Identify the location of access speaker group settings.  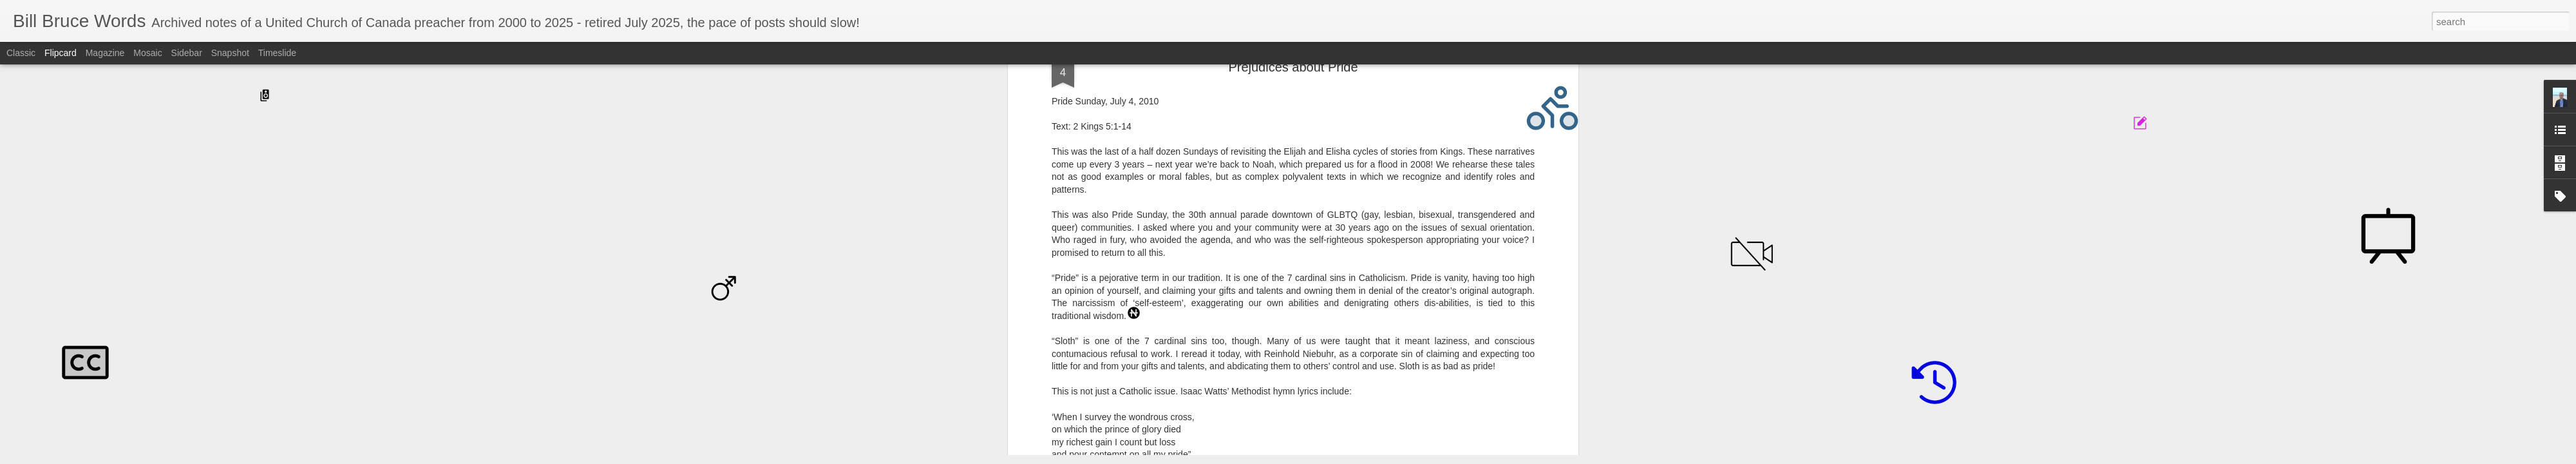
(265, 95).